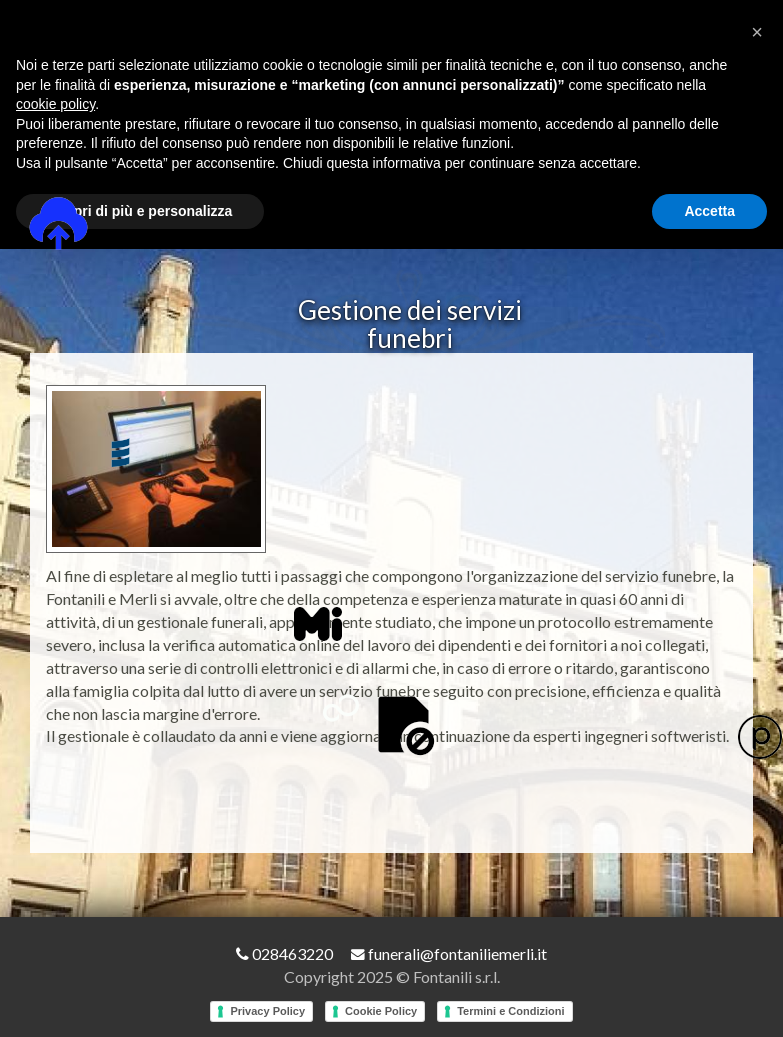 The height and width of the screenshot is (1037, 783). What do you see at coordinates (341, 708) in the screenshot?
I see `Fujitsu brand logo` at bounding box center [341, 708].